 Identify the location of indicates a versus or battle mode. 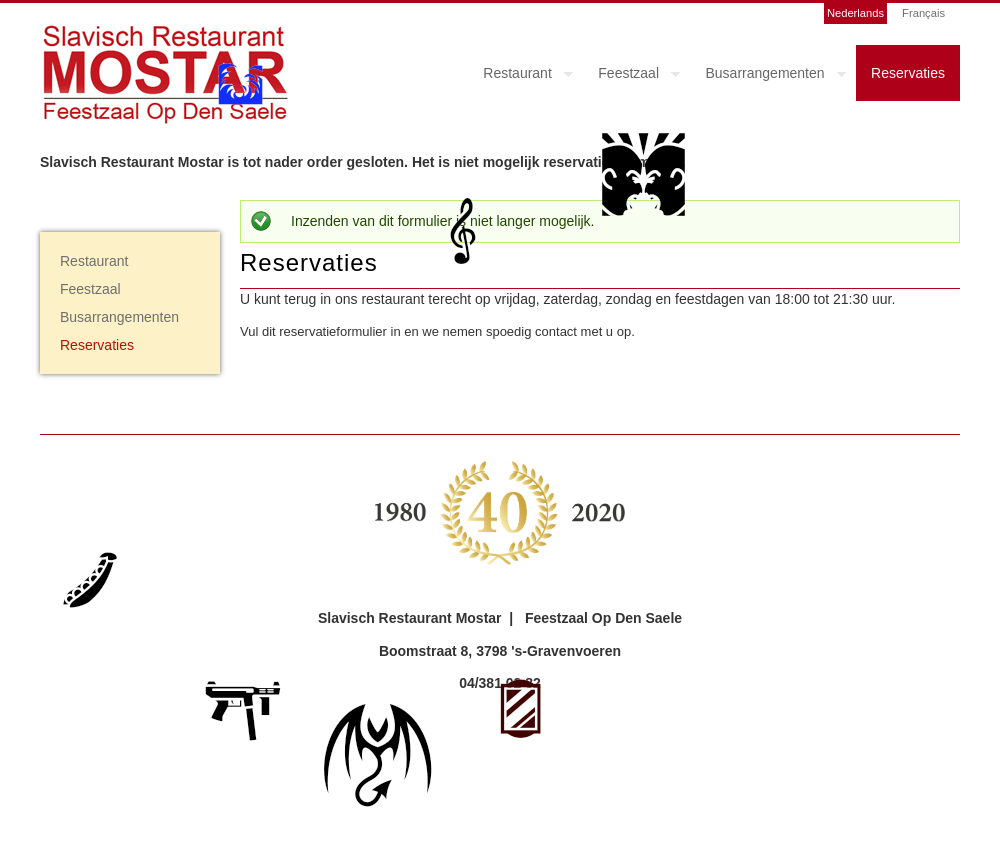
(643, 174).